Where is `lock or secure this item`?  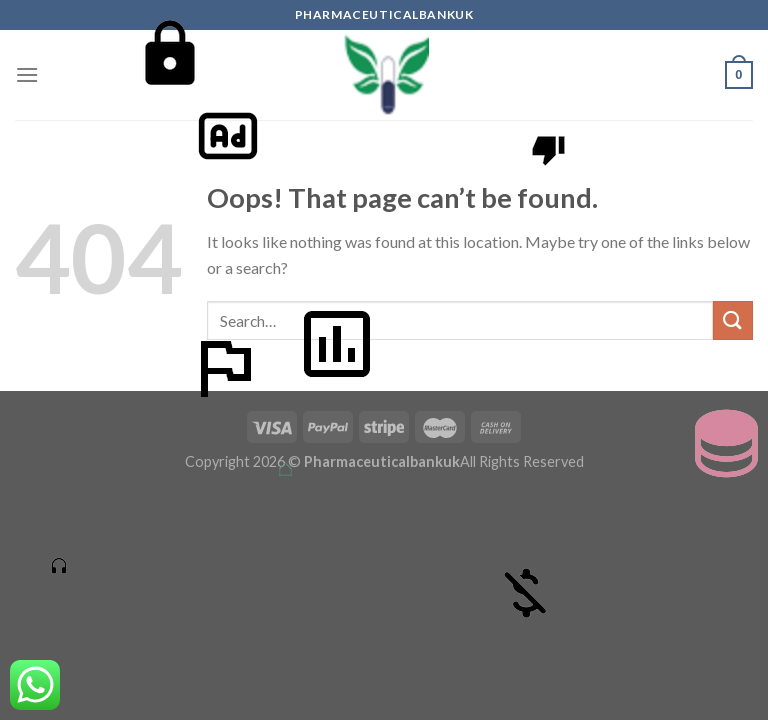
lock or secure this item is located at coordinates (170, 54).